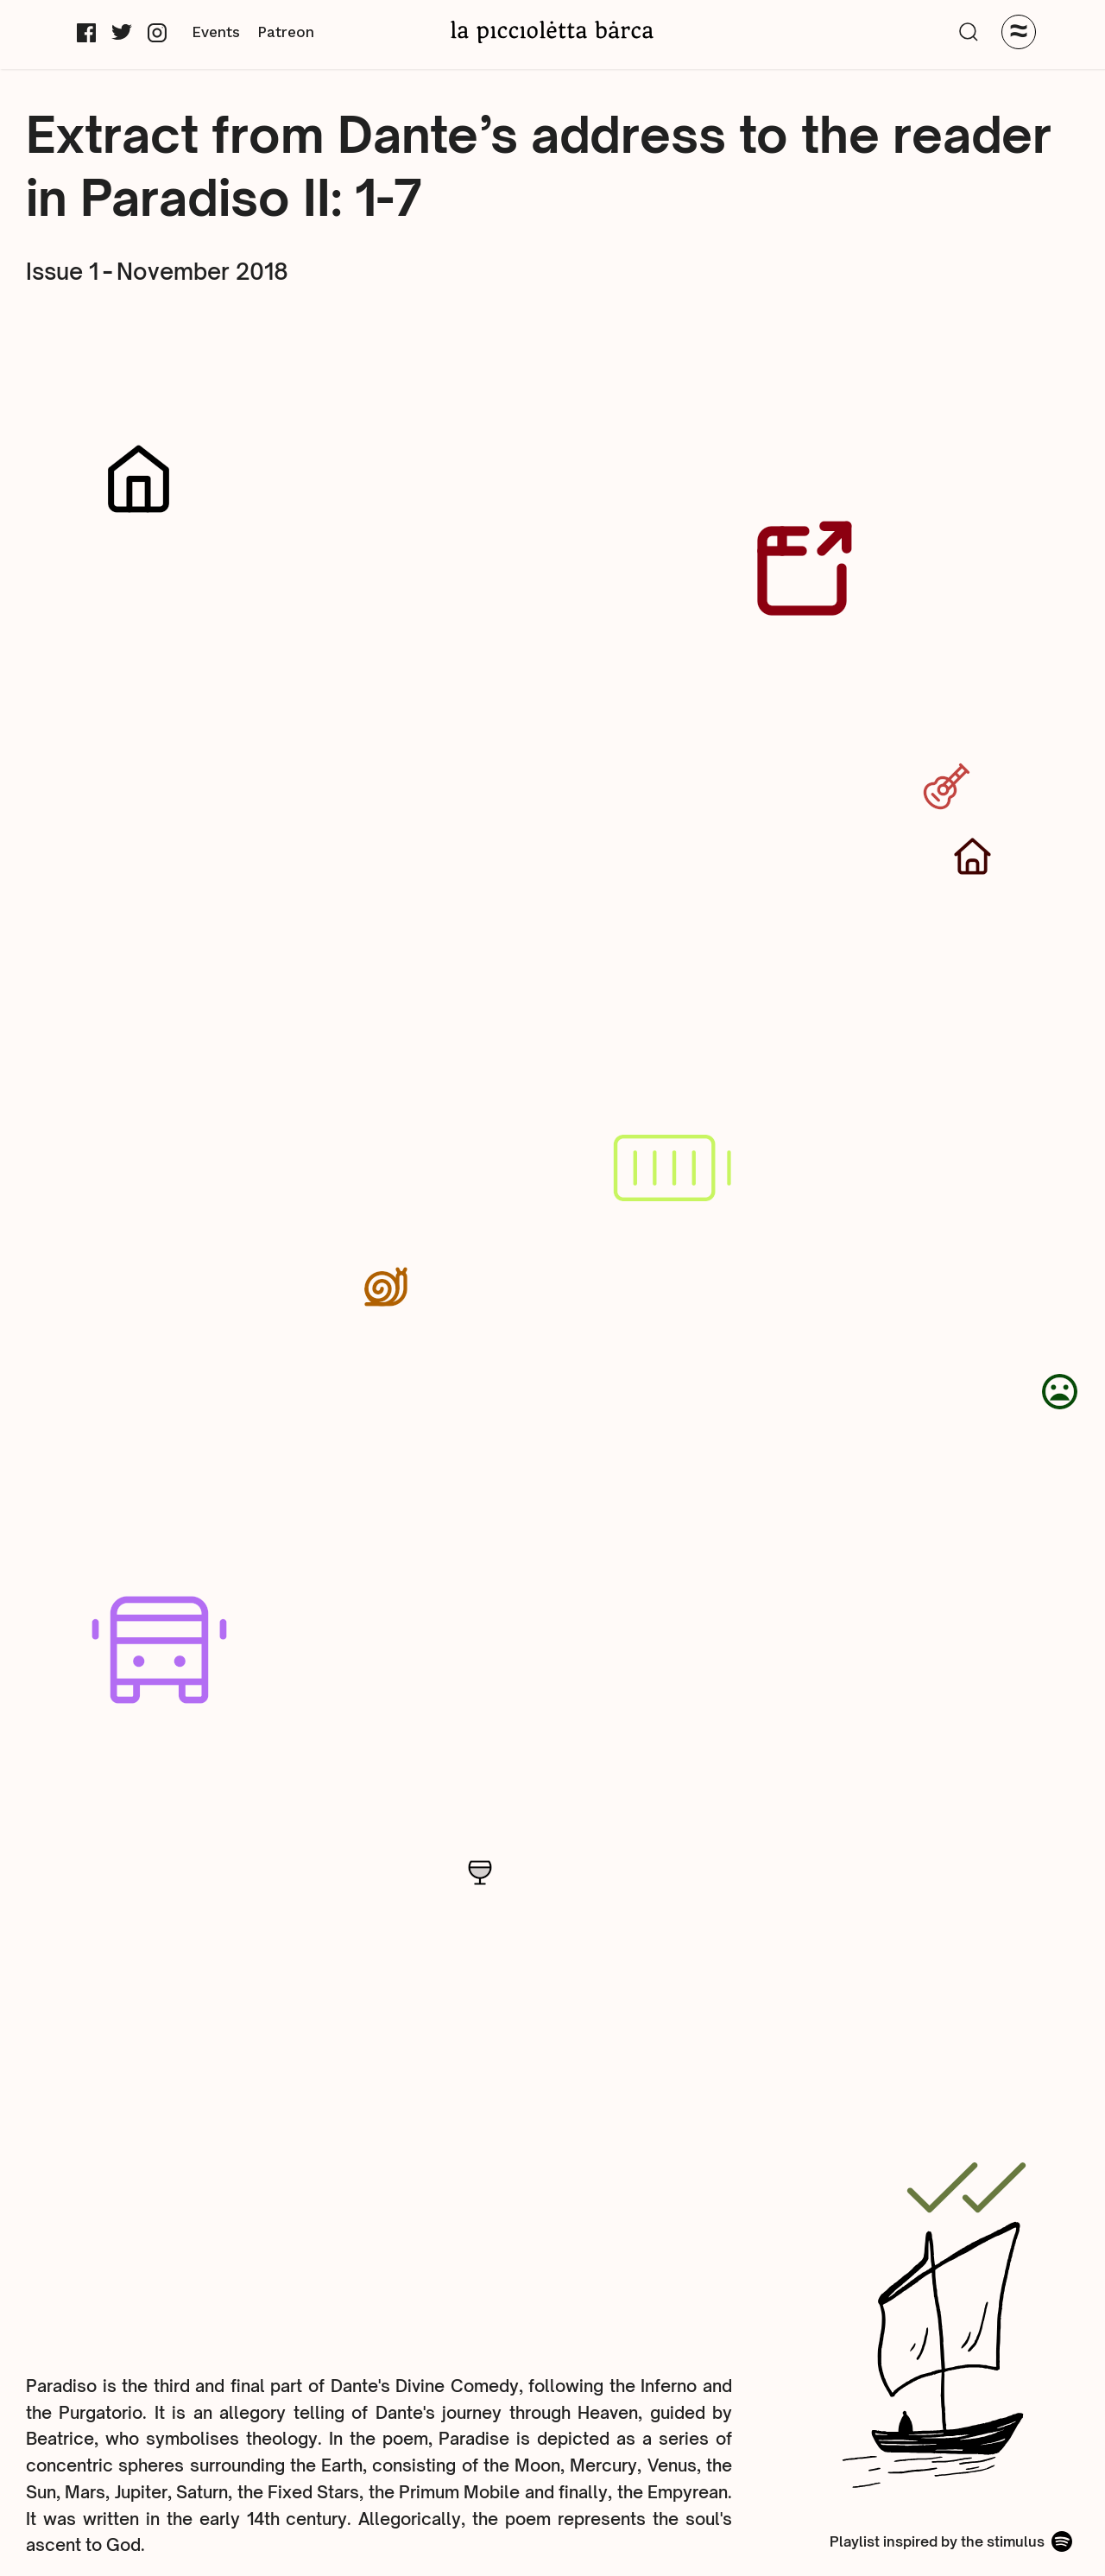  Describe the element at coordinates (480, 1872) in the screenshot. I see `browse wine or cocktail menu` at that location.